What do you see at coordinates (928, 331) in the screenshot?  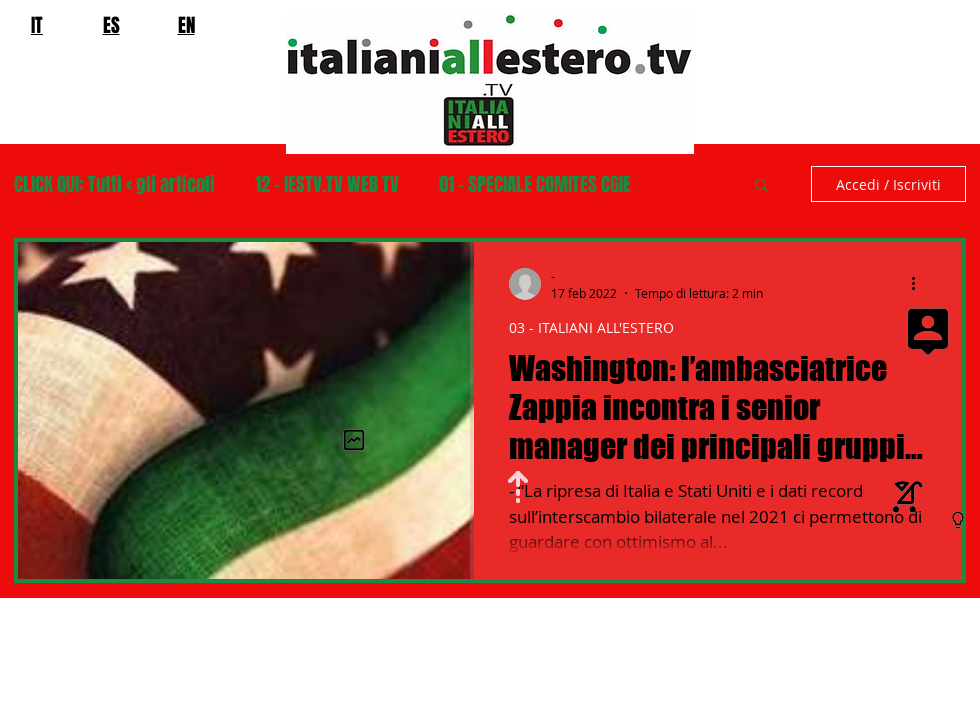 I see `view a person's location on the map` at bounding box center [928, 331].